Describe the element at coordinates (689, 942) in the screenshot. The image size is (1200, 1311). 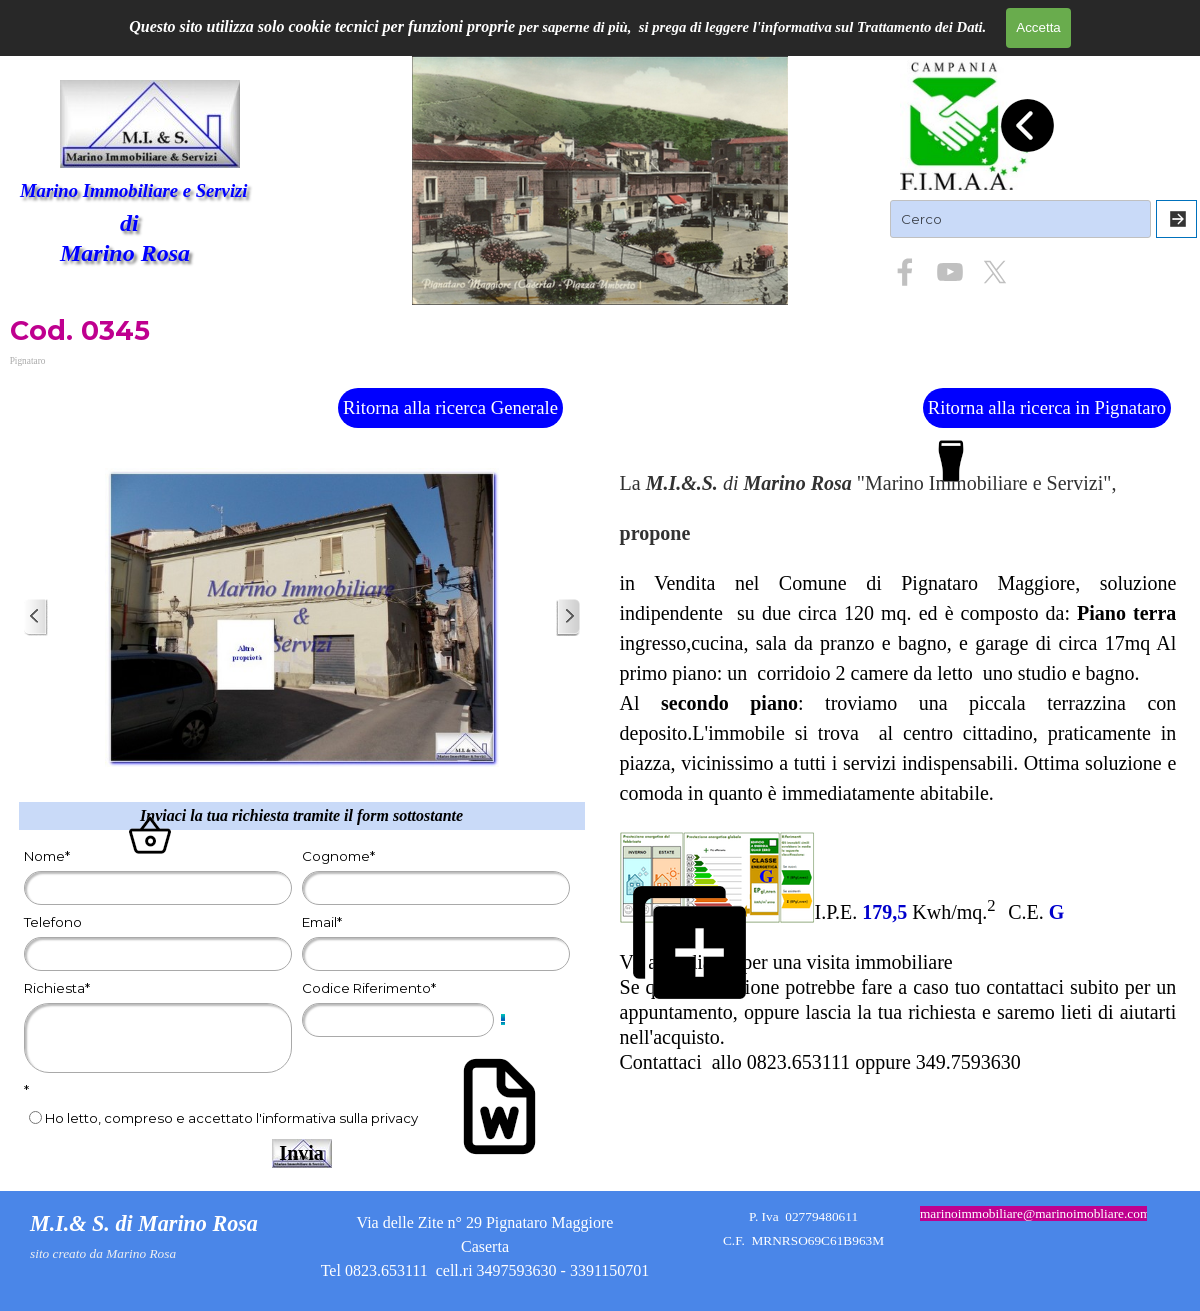
I see `duplicate or copy an item` at that location.